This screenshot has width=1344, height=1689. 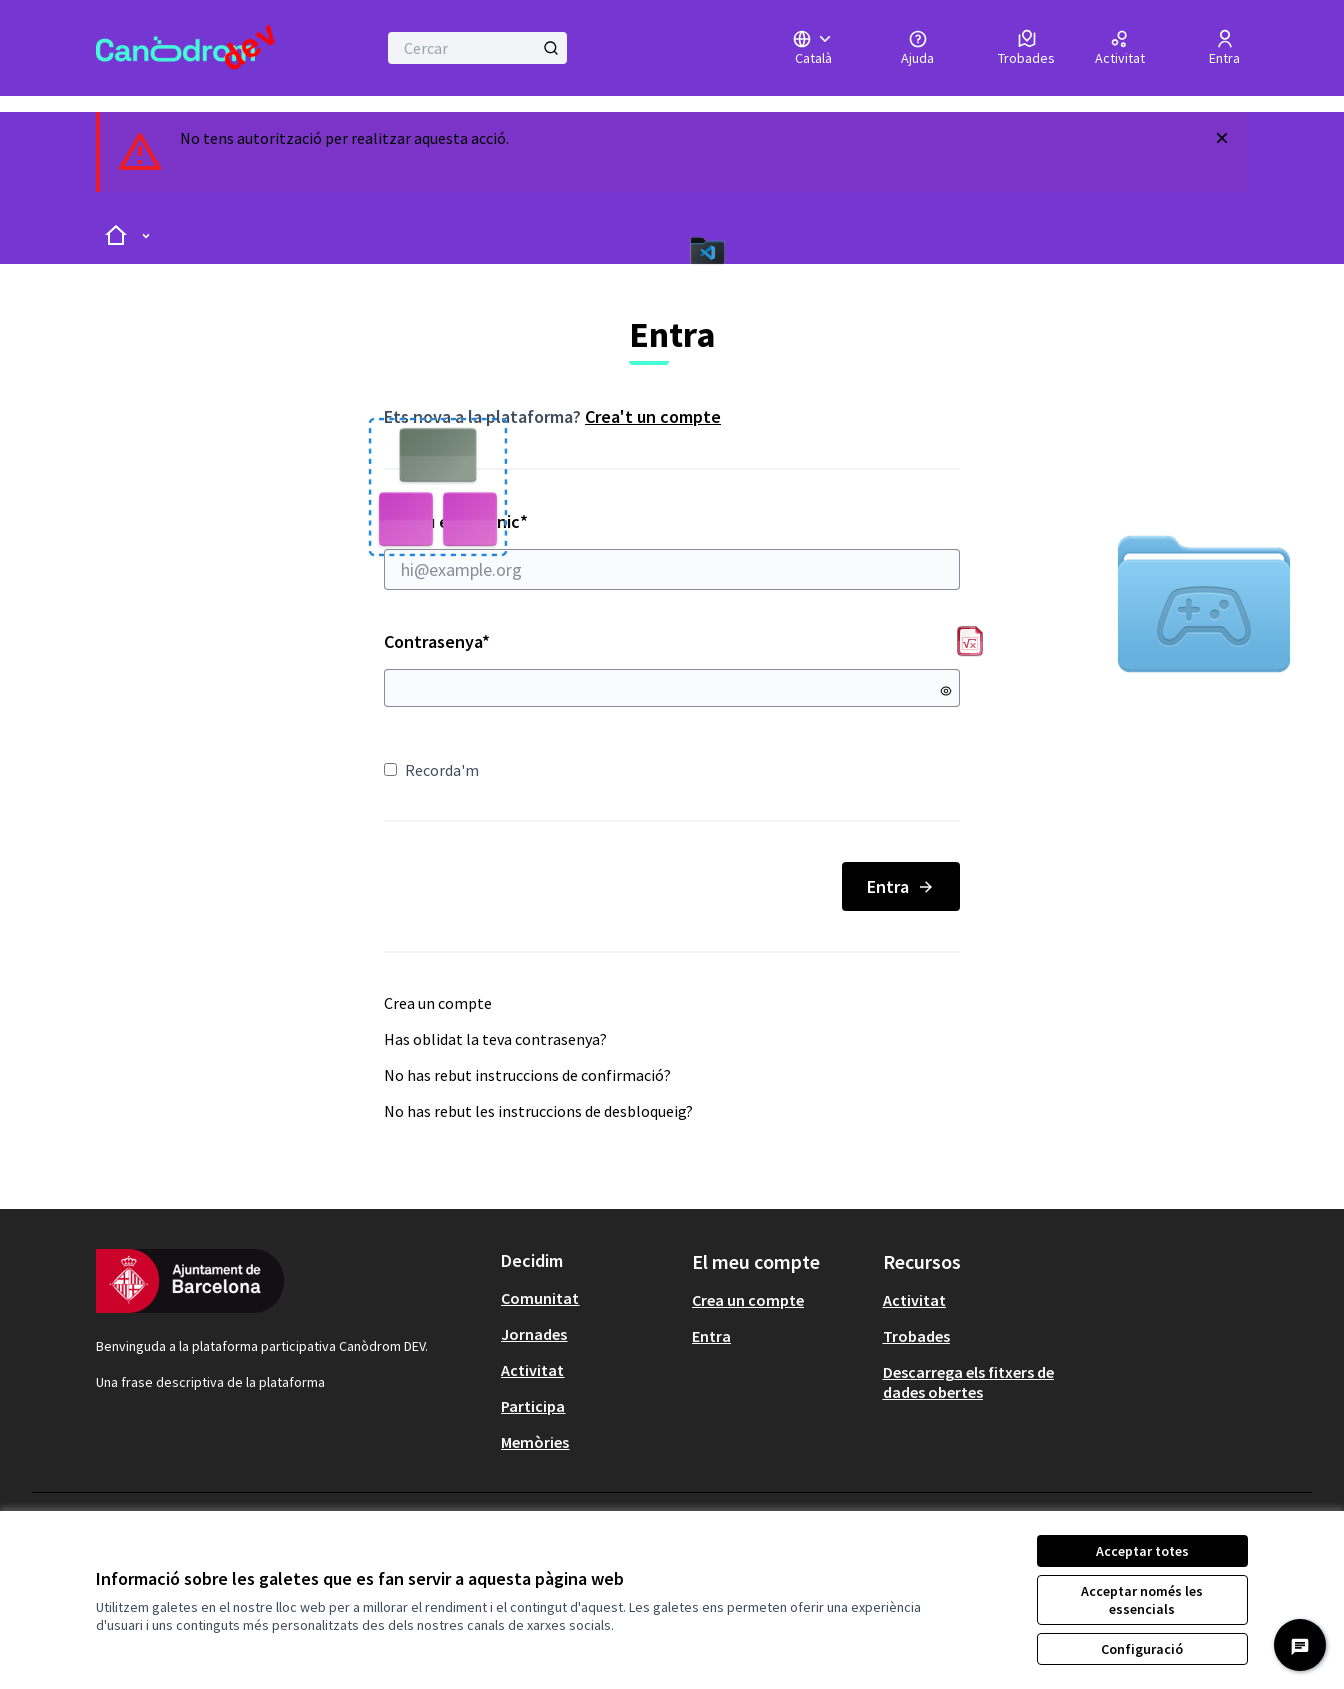 I want to click on open your games folder, so click(x=1204, y=604).